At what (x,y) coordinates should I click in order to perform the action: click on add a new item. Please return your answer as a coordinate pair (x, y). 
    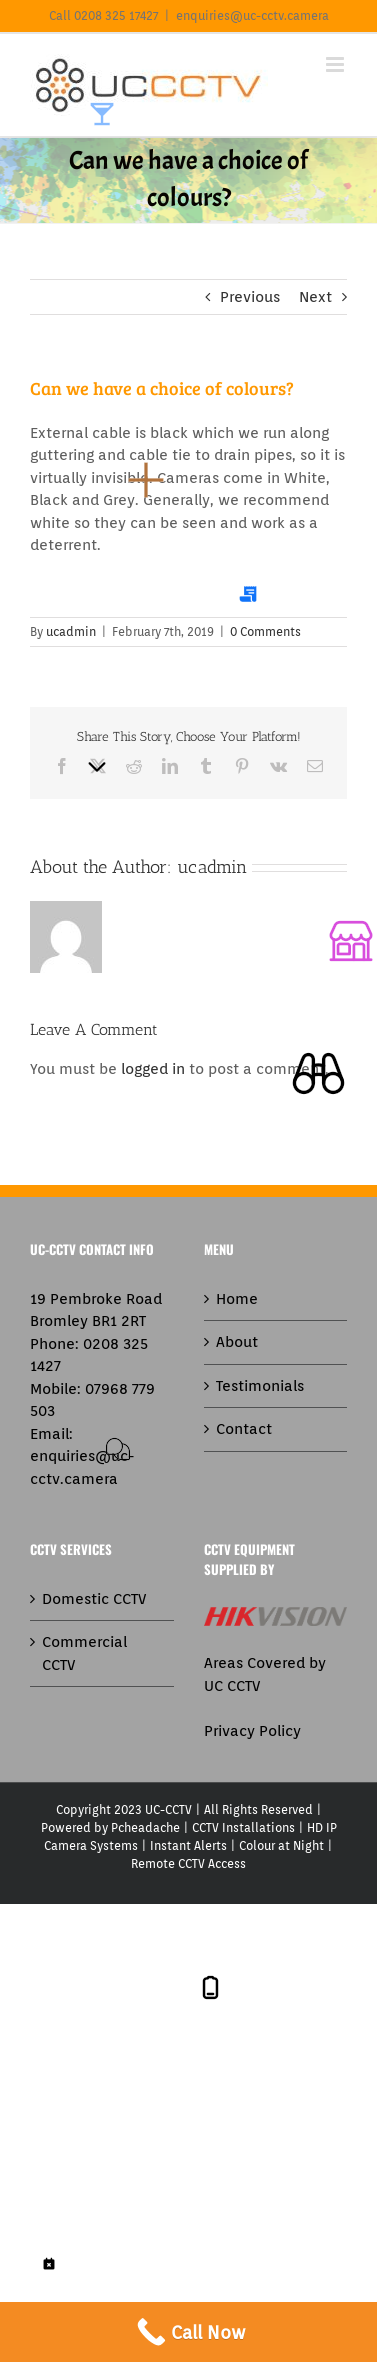
    Looking at the image, I should click on (146, 480).